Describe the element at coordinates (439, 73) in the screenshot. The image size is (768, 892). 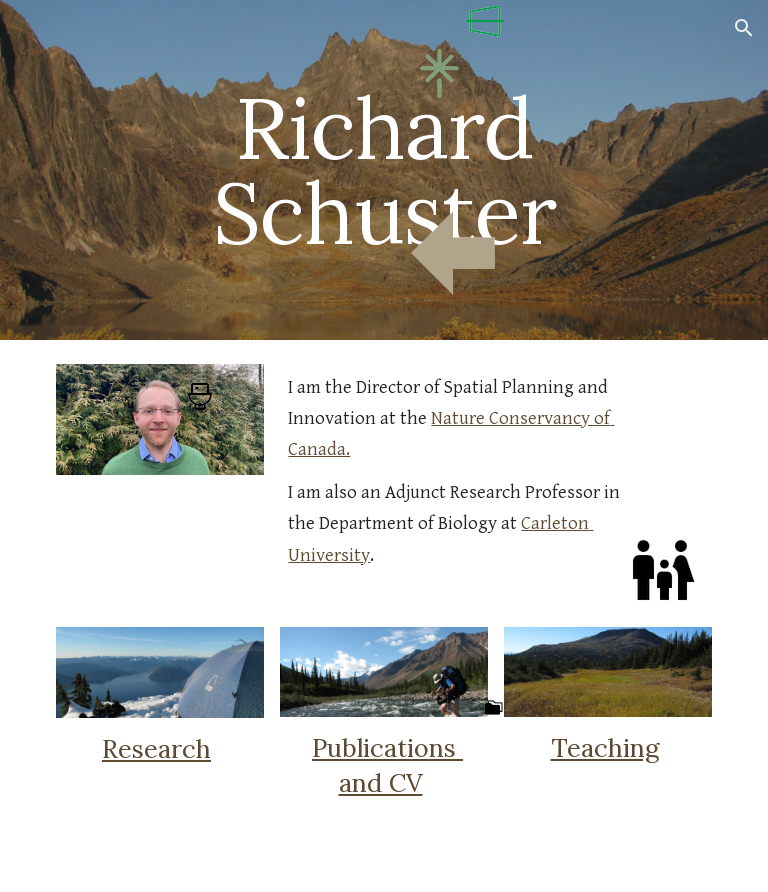
I see `link to linktree profile` at that location.